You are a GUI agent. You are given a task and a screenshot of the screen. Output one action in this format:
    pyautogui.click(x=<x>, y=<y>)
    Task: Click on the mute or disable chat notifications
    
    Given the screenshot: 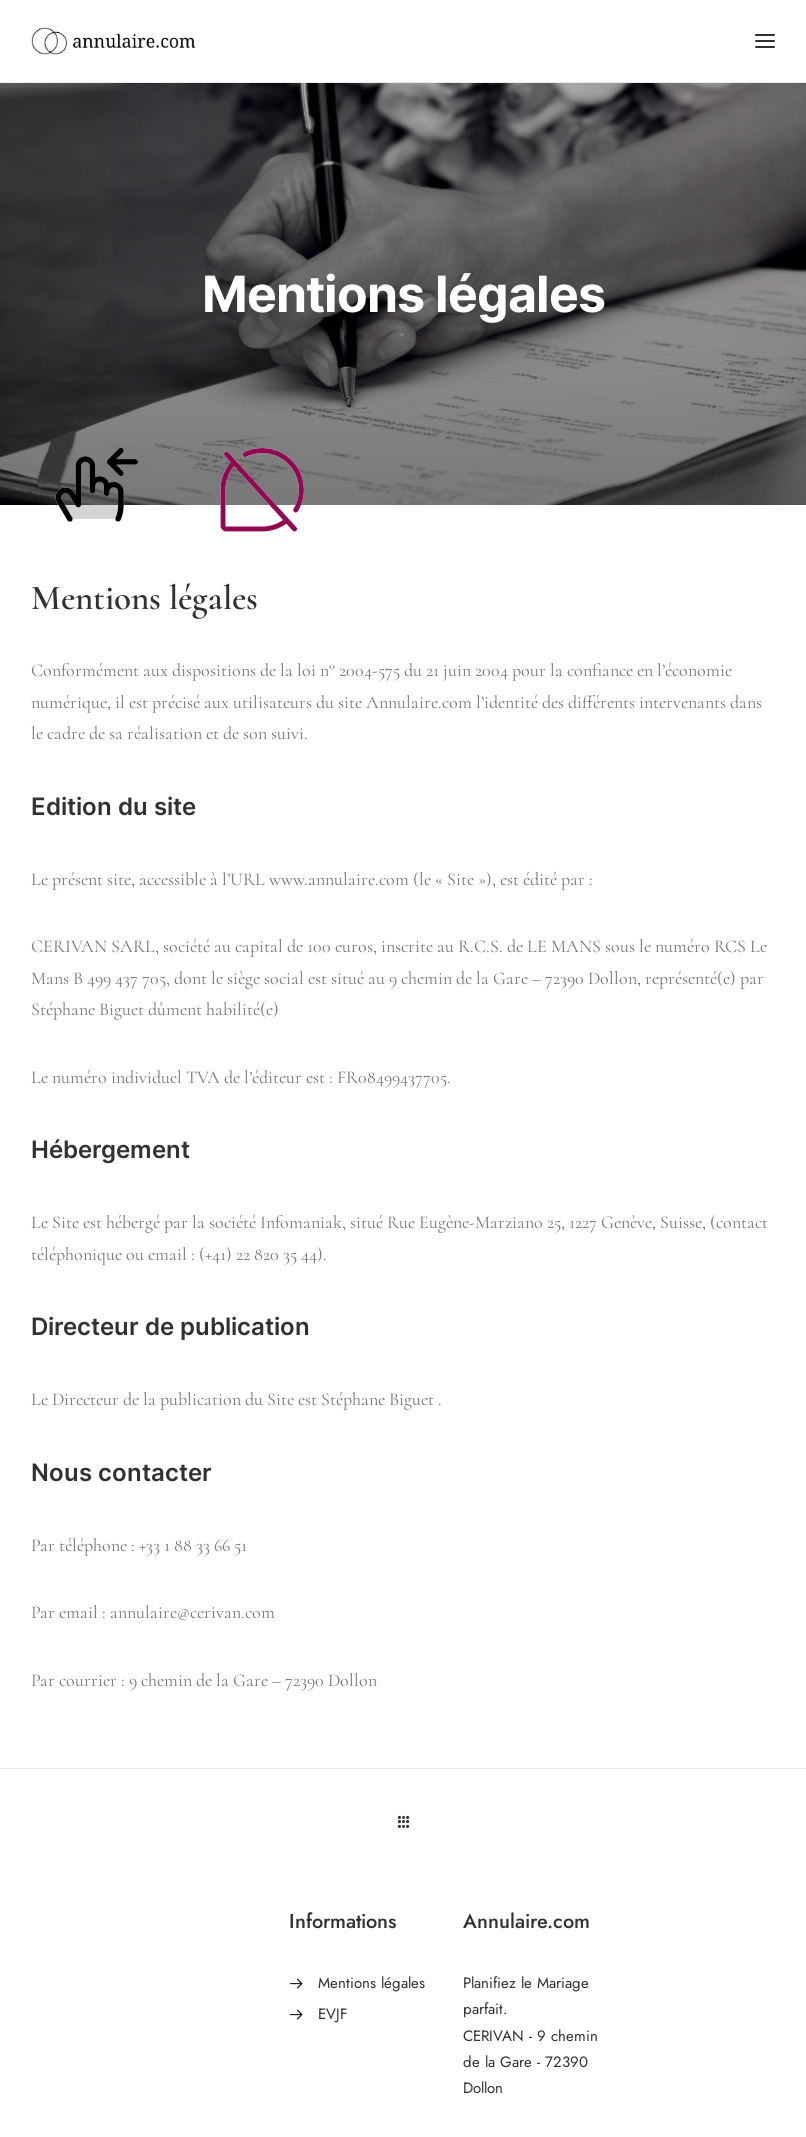 What is the action you would take?
    pyautogui.click(x=260, y=491)
    